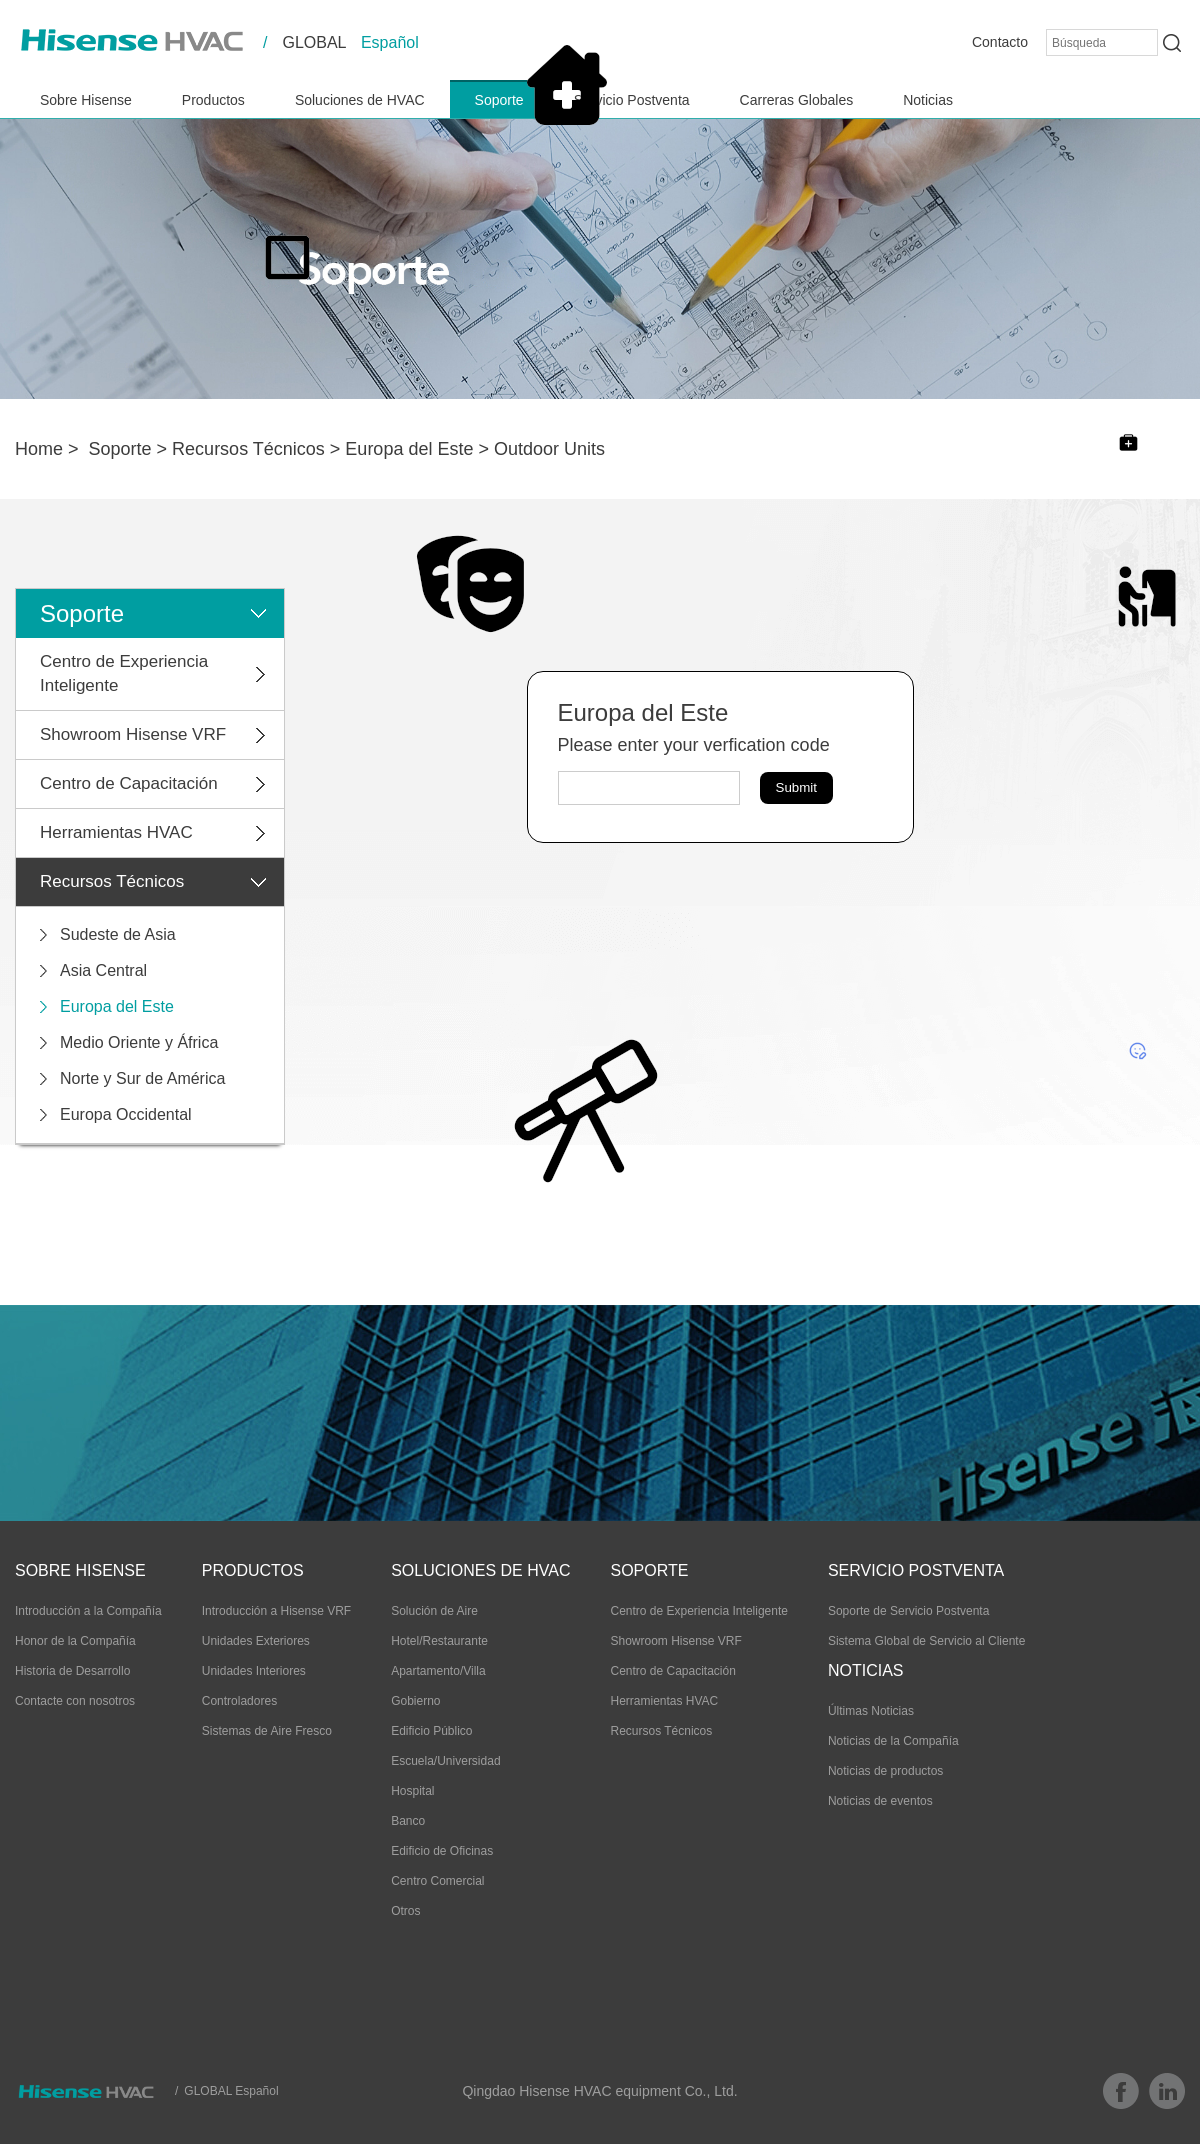  Describe the element at coordinates (287, 257) in the screenshot. I see `stop media playback` at that location.